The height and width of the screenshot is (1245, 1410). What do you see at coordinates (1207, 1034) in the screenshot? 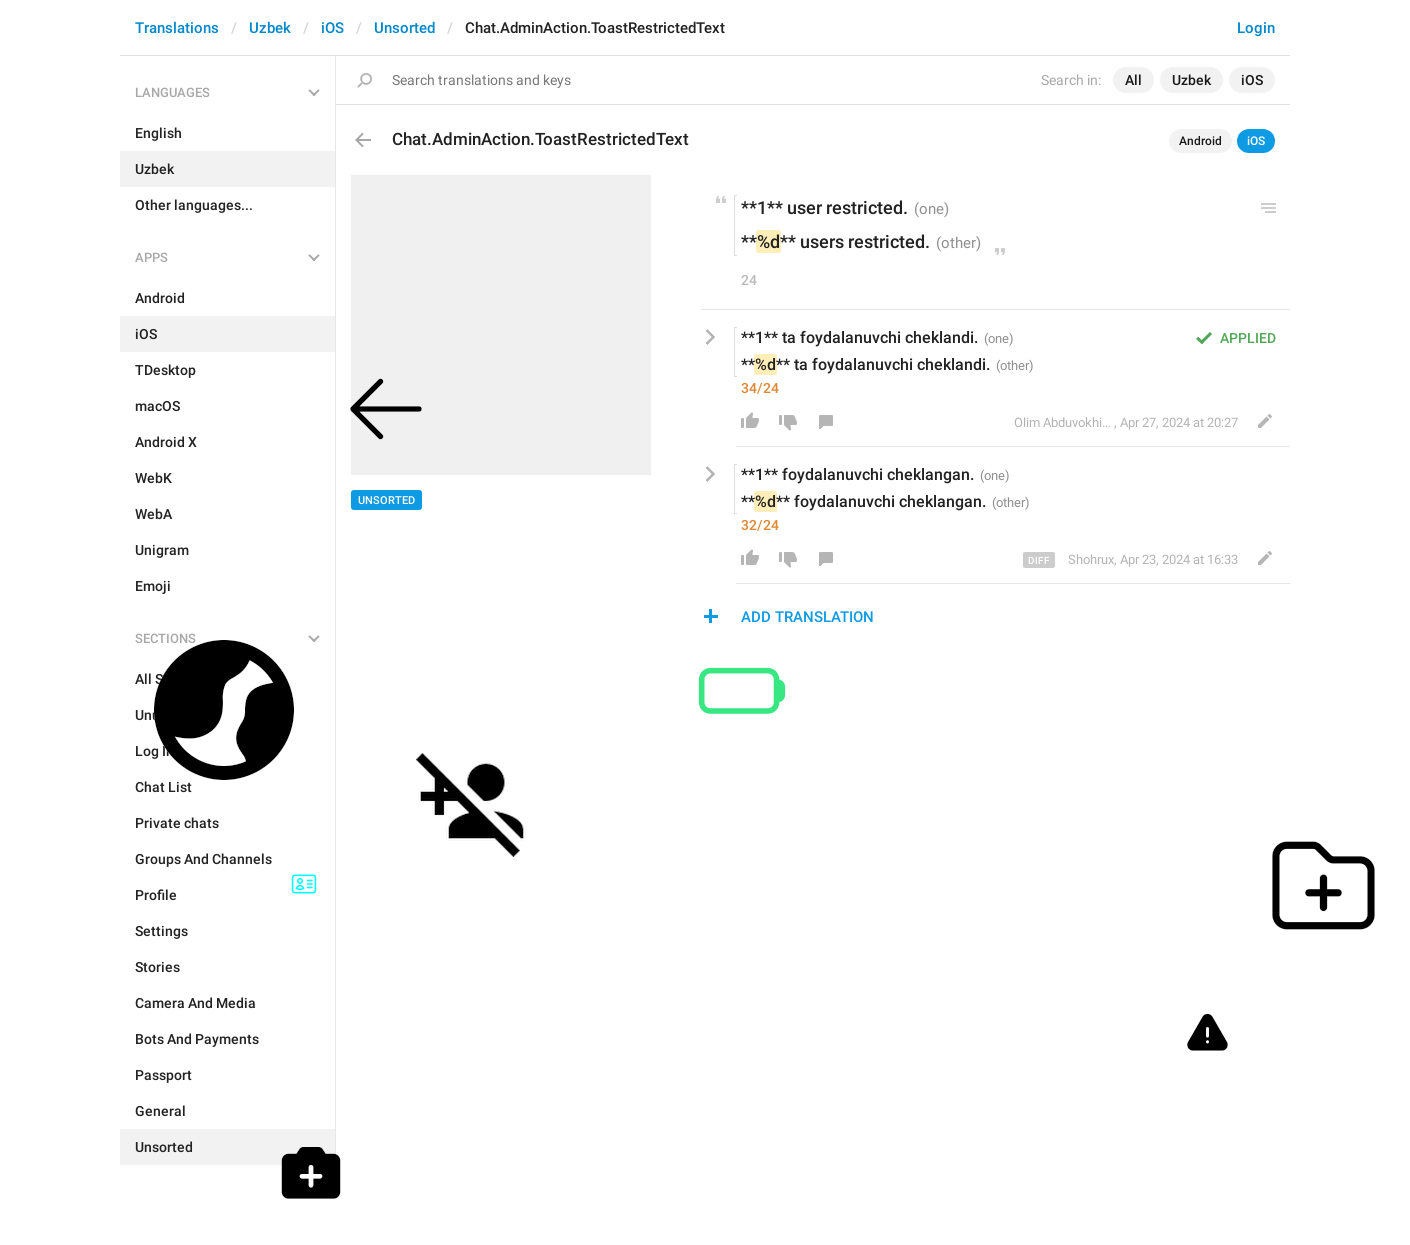
I see `indicates a warning or caution state` at bounding box center [1207, 1034].